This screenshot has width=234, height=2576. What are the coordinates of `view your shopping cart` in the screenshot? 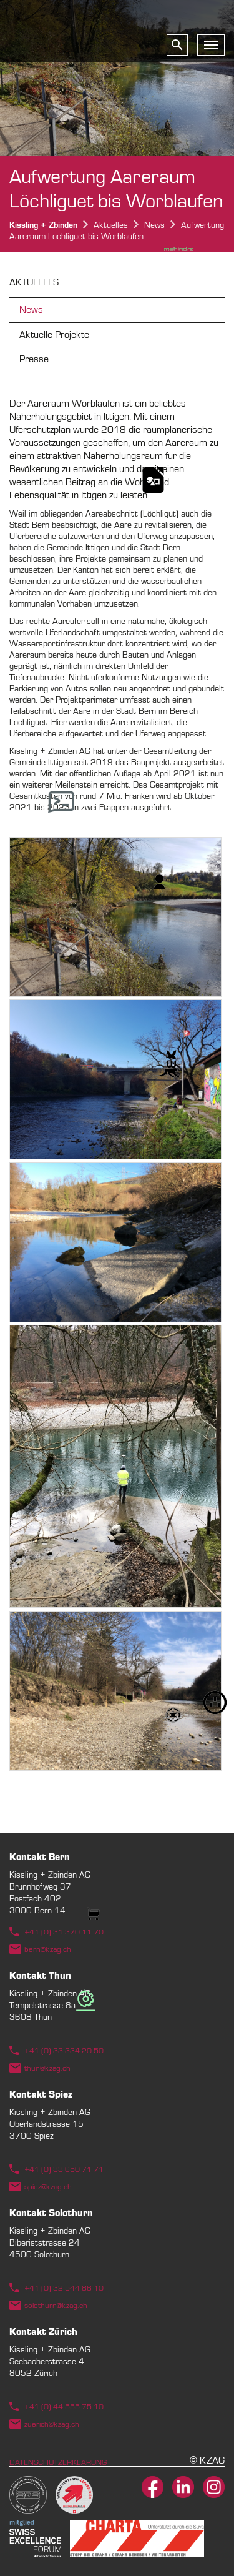 It's located at (93, 1913).